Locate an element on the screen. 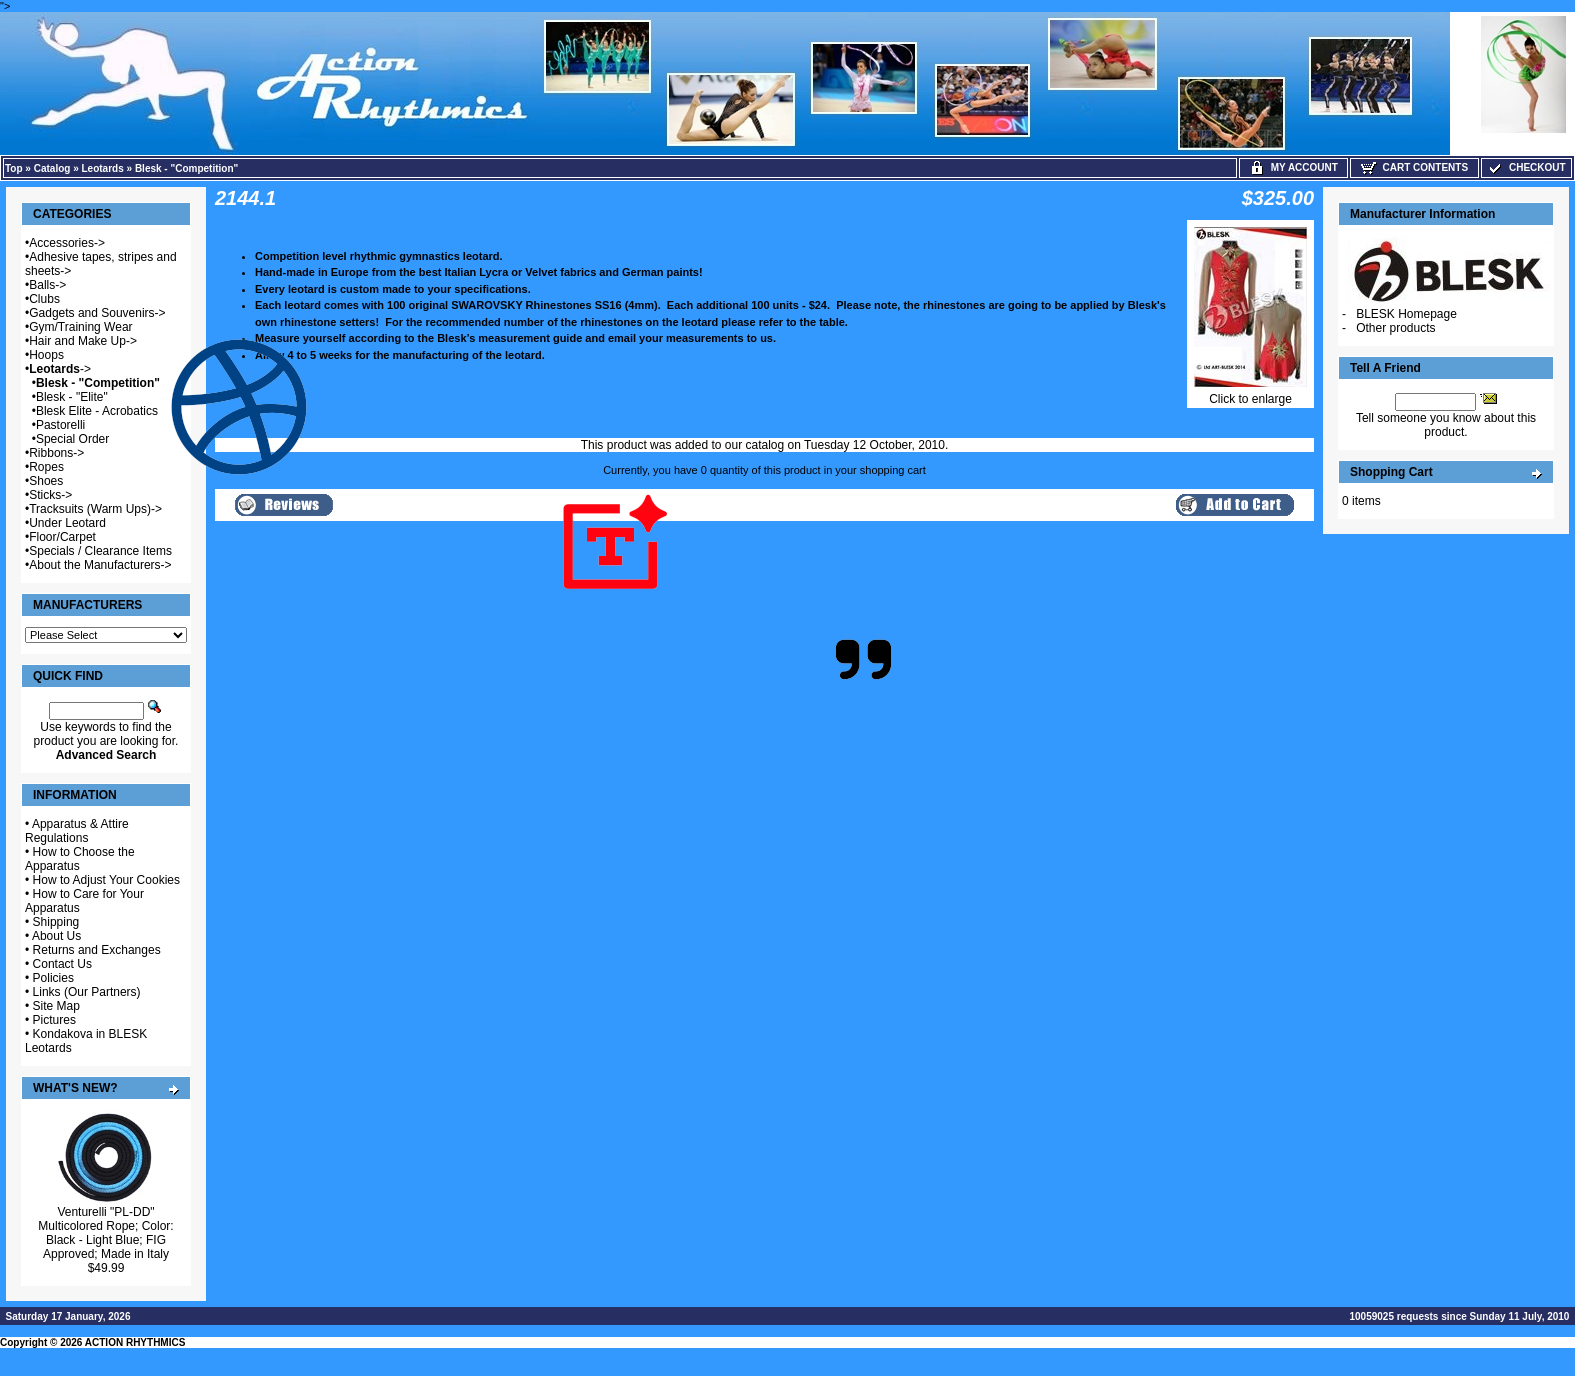 The width and height of the screenshot is (1575, 1376). dribbble logo is located at coordinates (239, 407).